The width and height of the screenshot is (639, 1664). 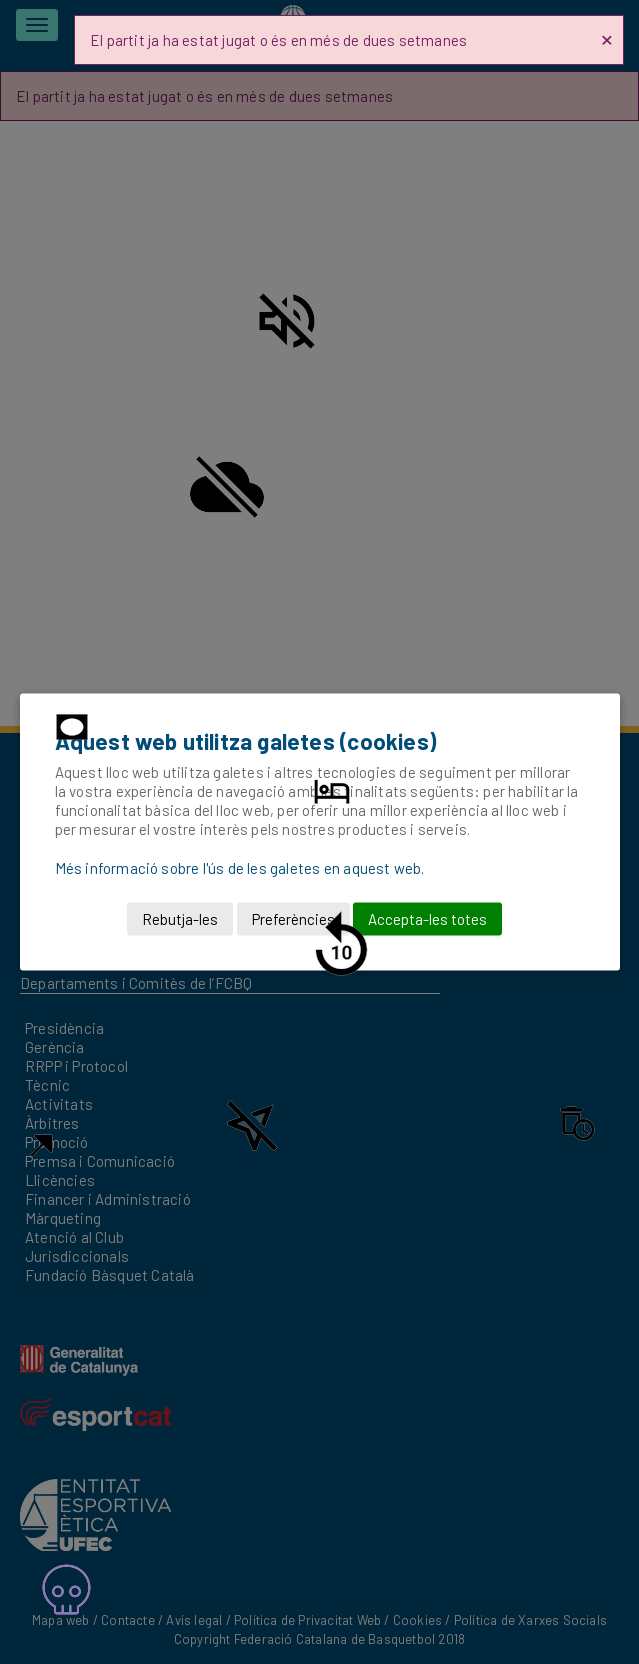 What do you see at coordinates (250, 1127) in the screenshot?
I see `location sharing is disabled` at bounding box center [250, 1127].